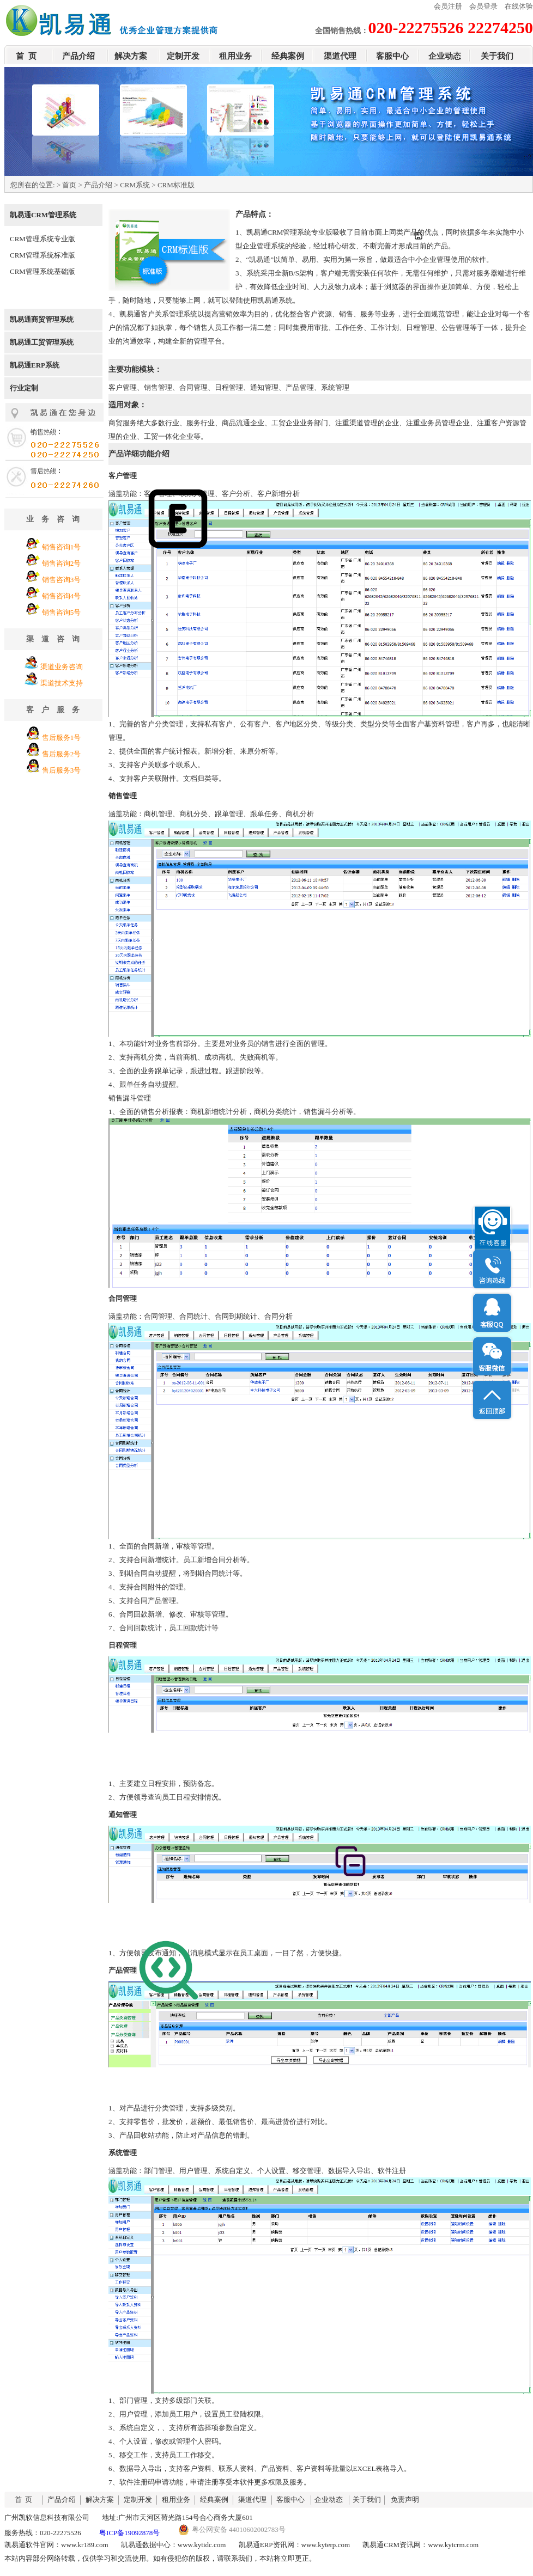 This screenshot has width=533, height=2576. I want to click on search through code or source files, so click(168, 1970).